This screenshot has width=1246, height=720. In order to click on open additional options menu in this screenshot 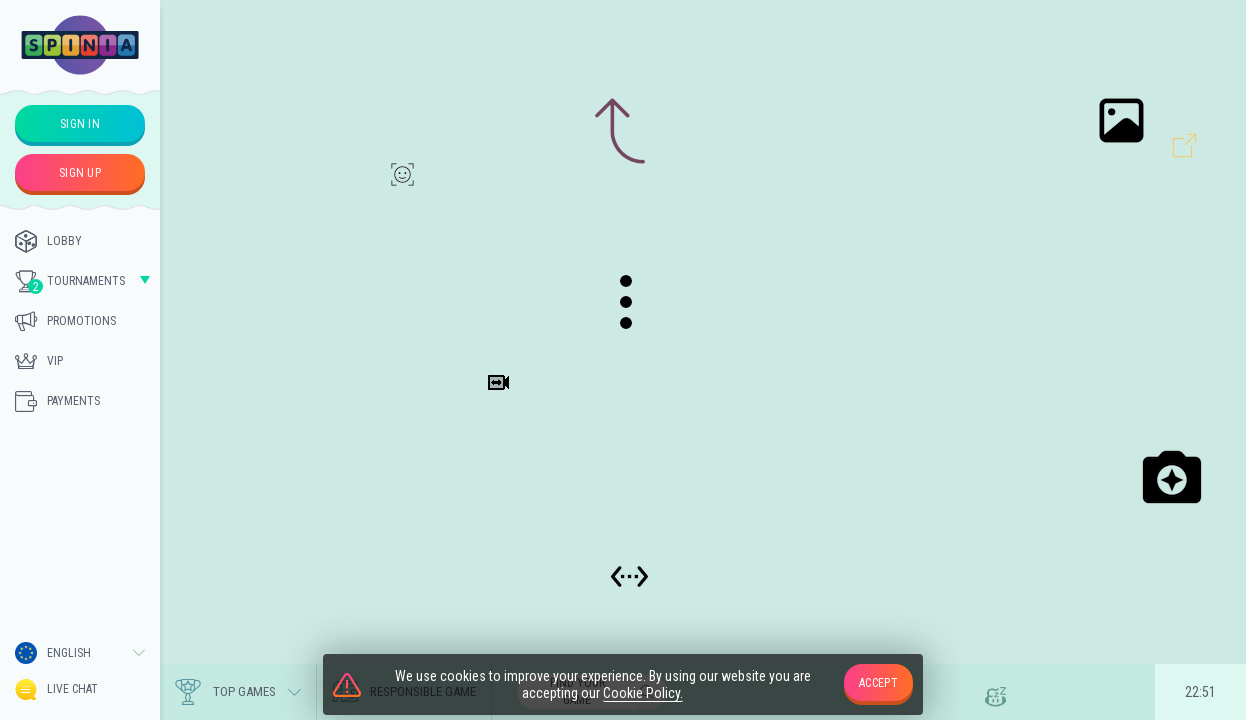, I will do `click(626, 302)`.